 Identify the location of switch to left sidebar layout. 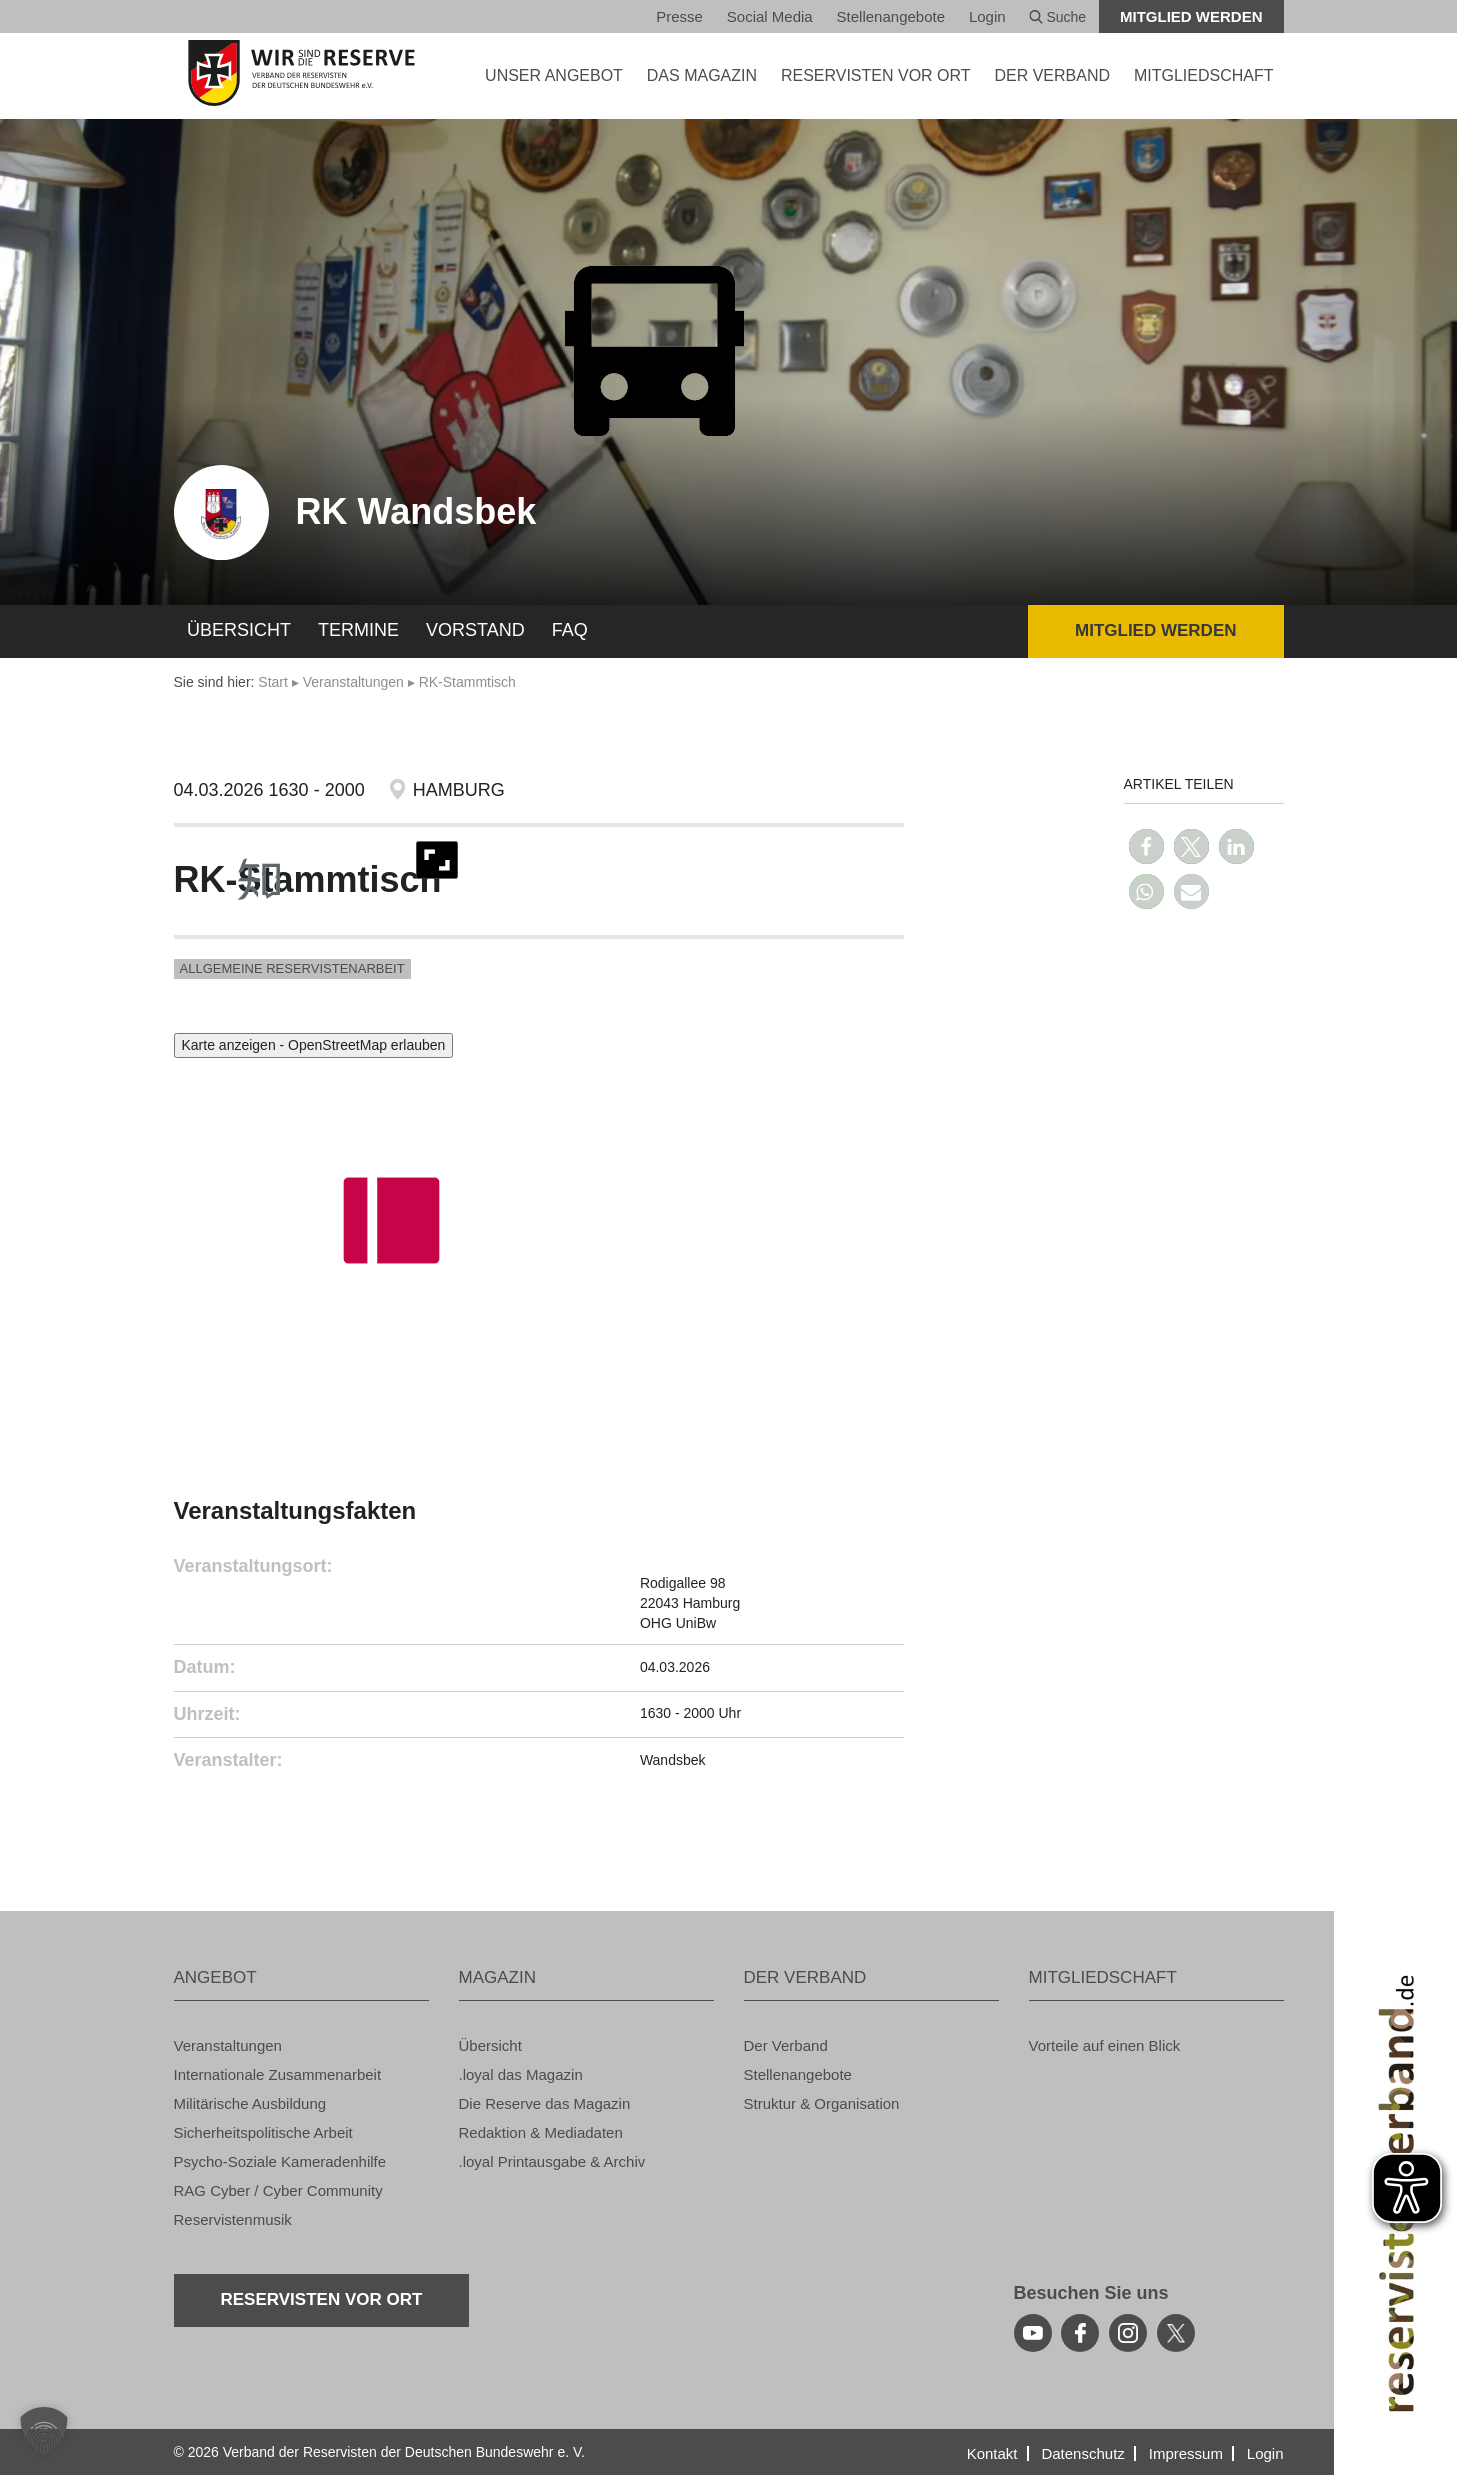
(391, 1220).